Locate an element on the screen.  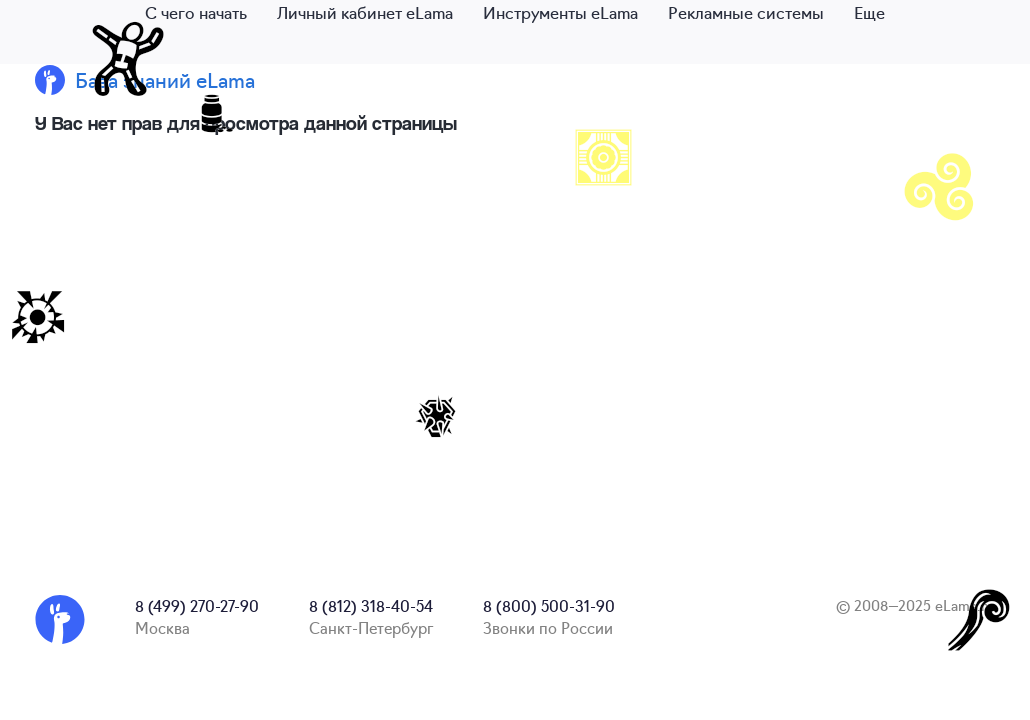
activate defensive ability or shield spell is located at coordinates (437, 417).